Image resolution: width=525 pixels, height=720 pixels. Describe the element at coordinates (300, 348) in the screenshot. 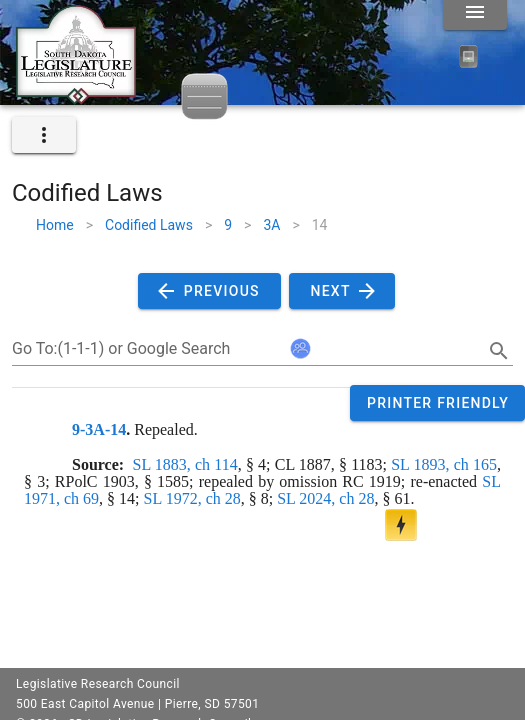

I see `switch to a different user account` at that location.